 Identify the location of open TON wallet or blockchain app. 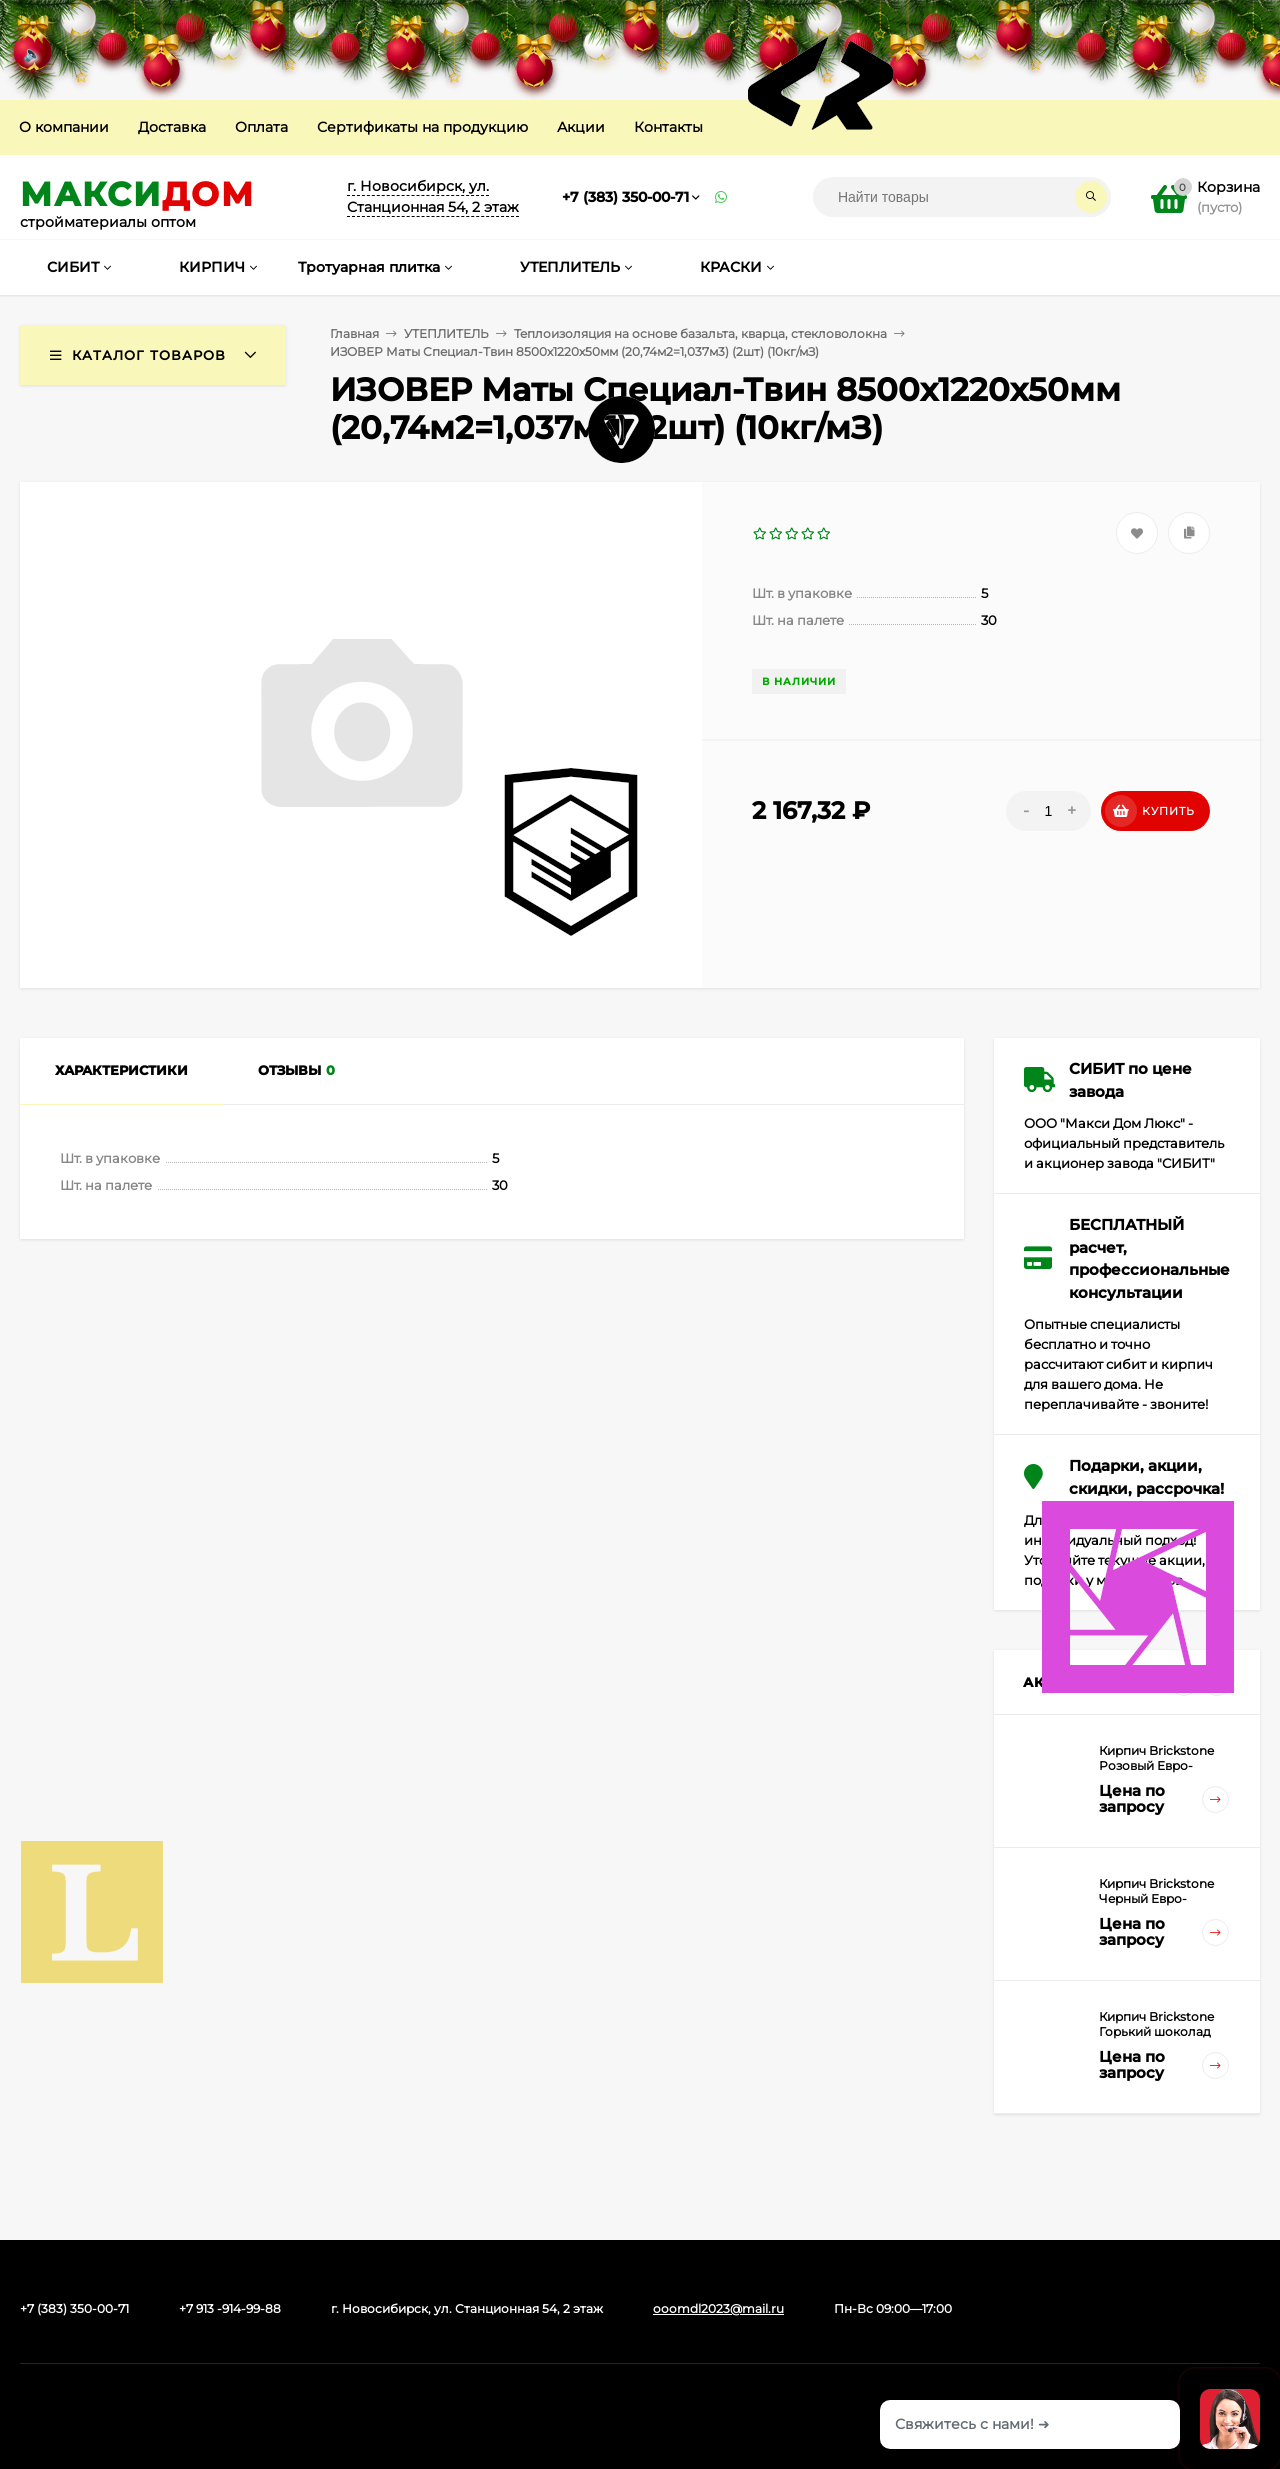
(621, 429).